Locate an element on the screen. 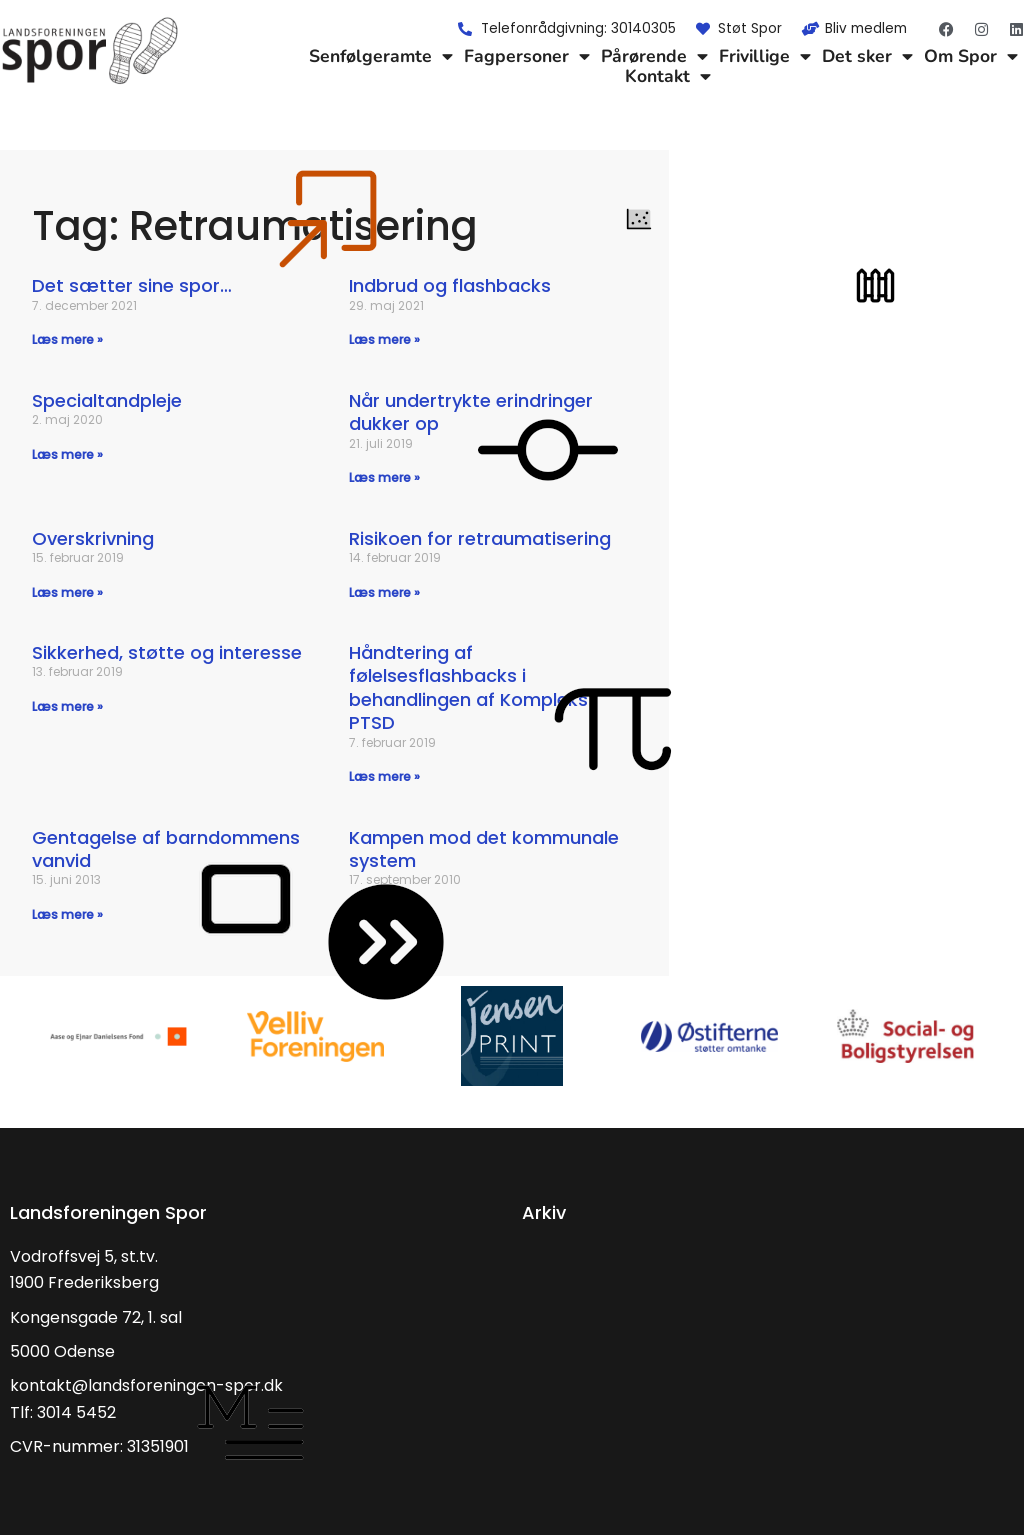 The width and height of the screenshot is (1024, 1535). set boundary or privacy restrictions is located at coordinates (875, 285).